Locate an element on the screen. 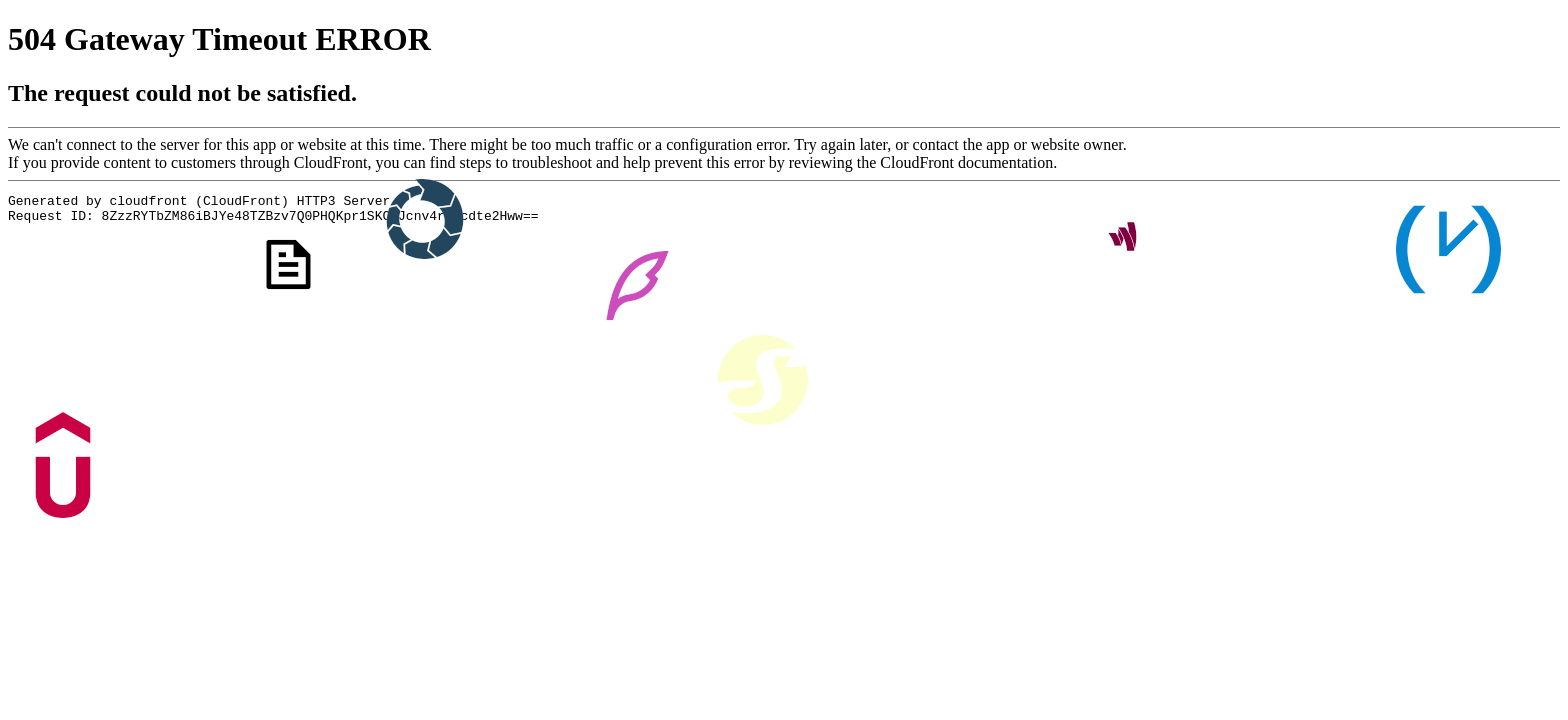 The height and width of the screenshot is (720, 1568). open the udemy app is located at coordinates (63, 465).